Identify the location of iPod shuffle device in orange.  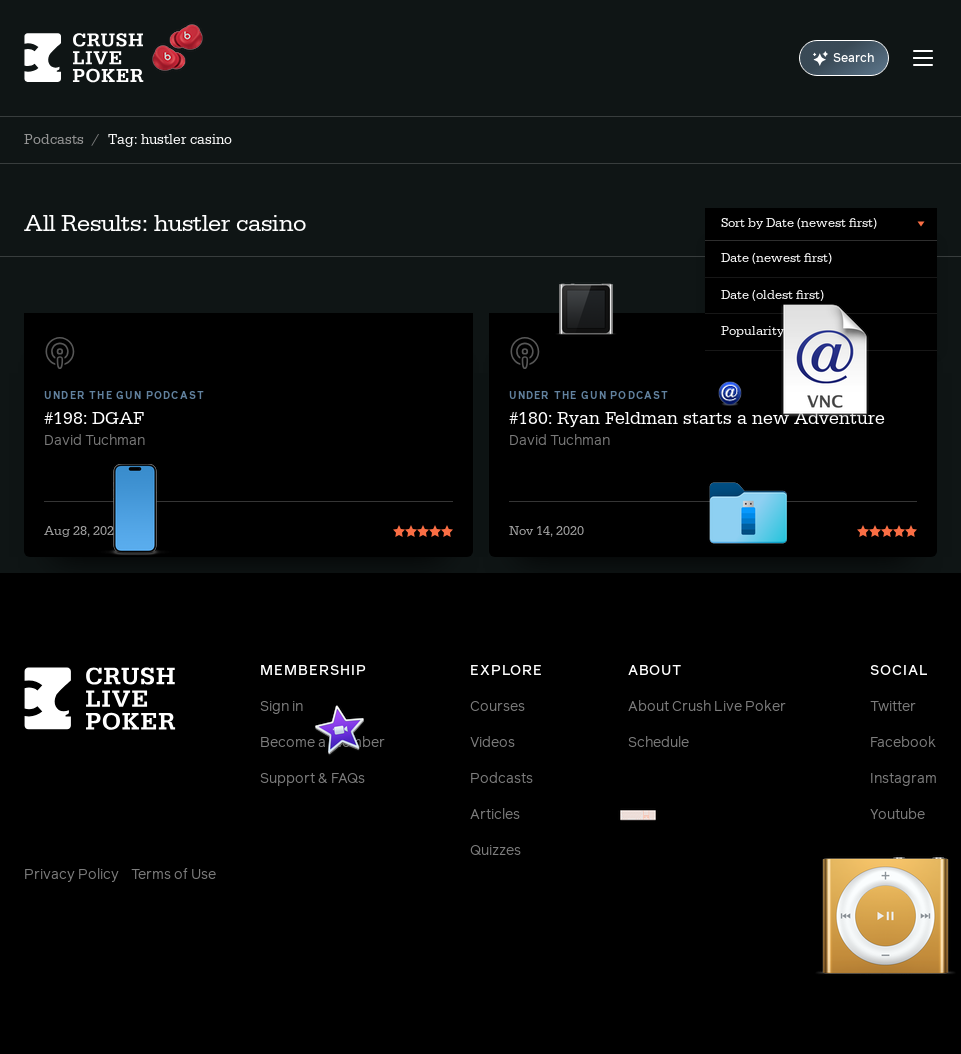
(885, 915).